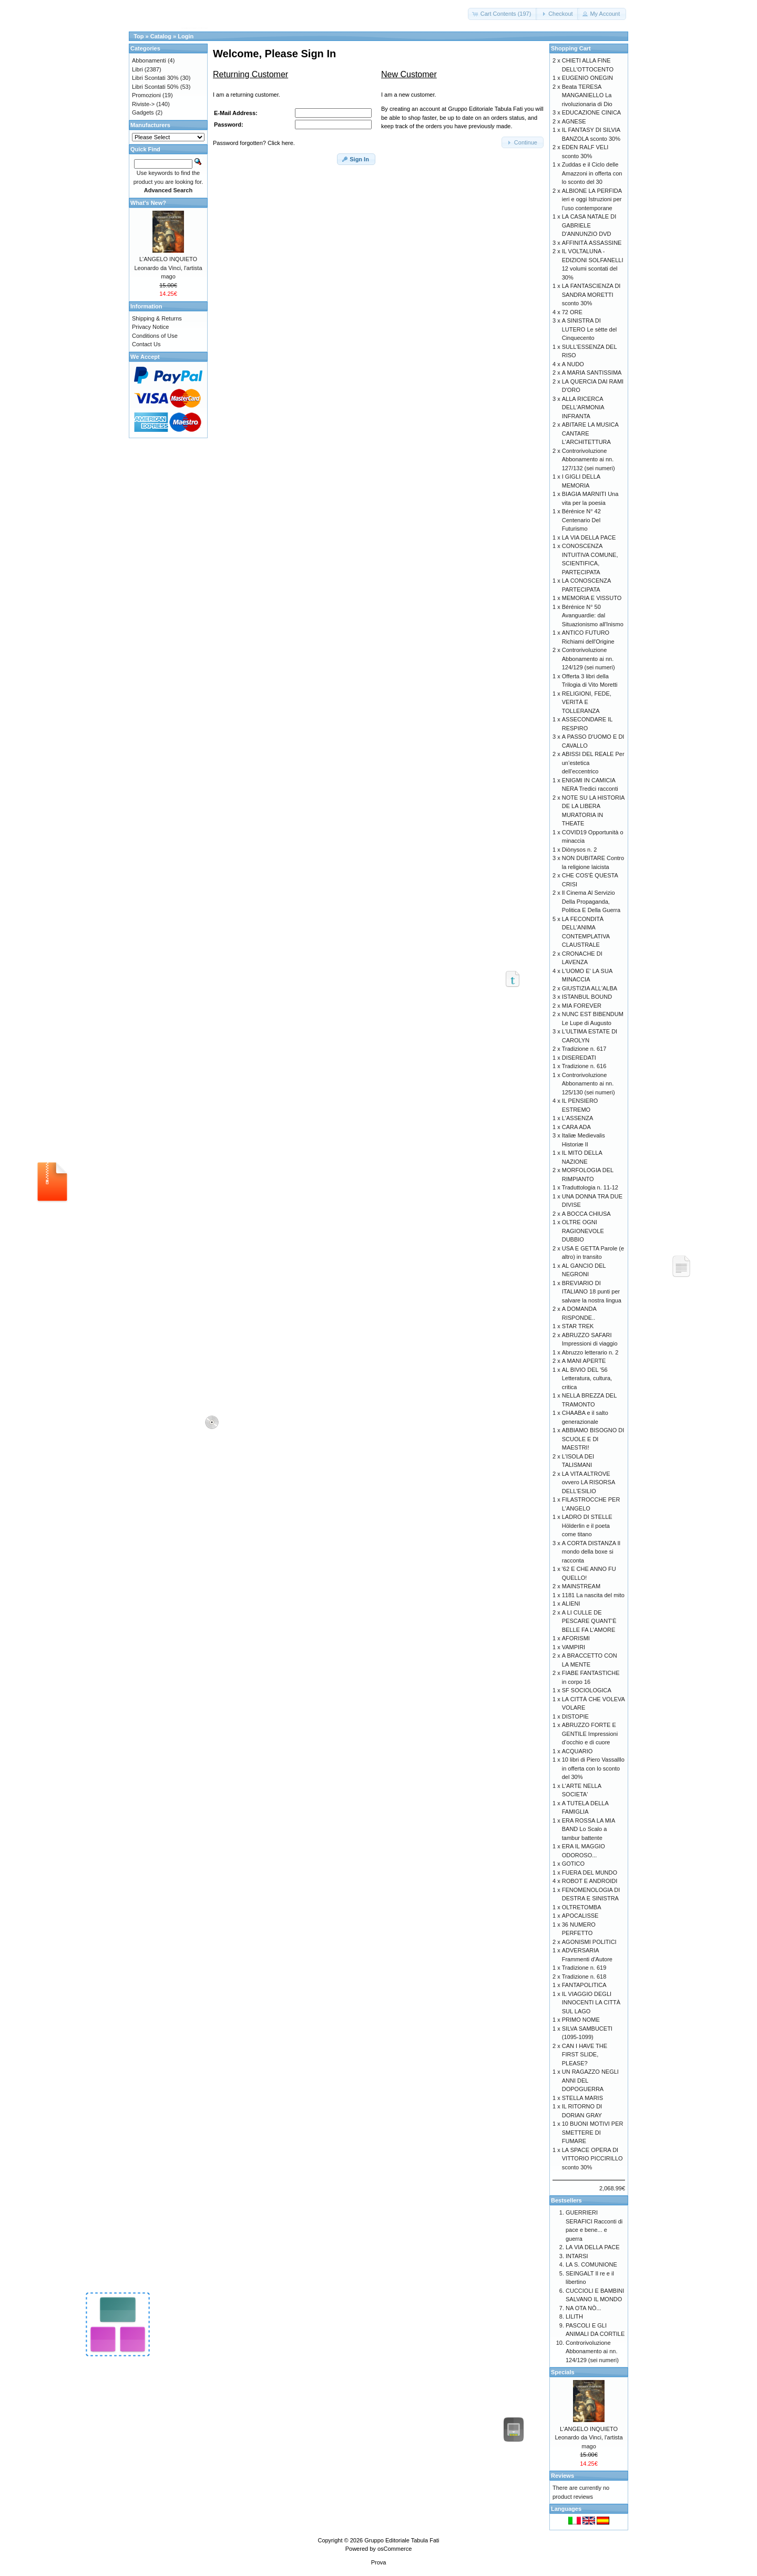 This screenshot has height=2576, width=757. Describe the element at coordinates (513, 979) in the screenshot. I see `a typst document file` at that location.